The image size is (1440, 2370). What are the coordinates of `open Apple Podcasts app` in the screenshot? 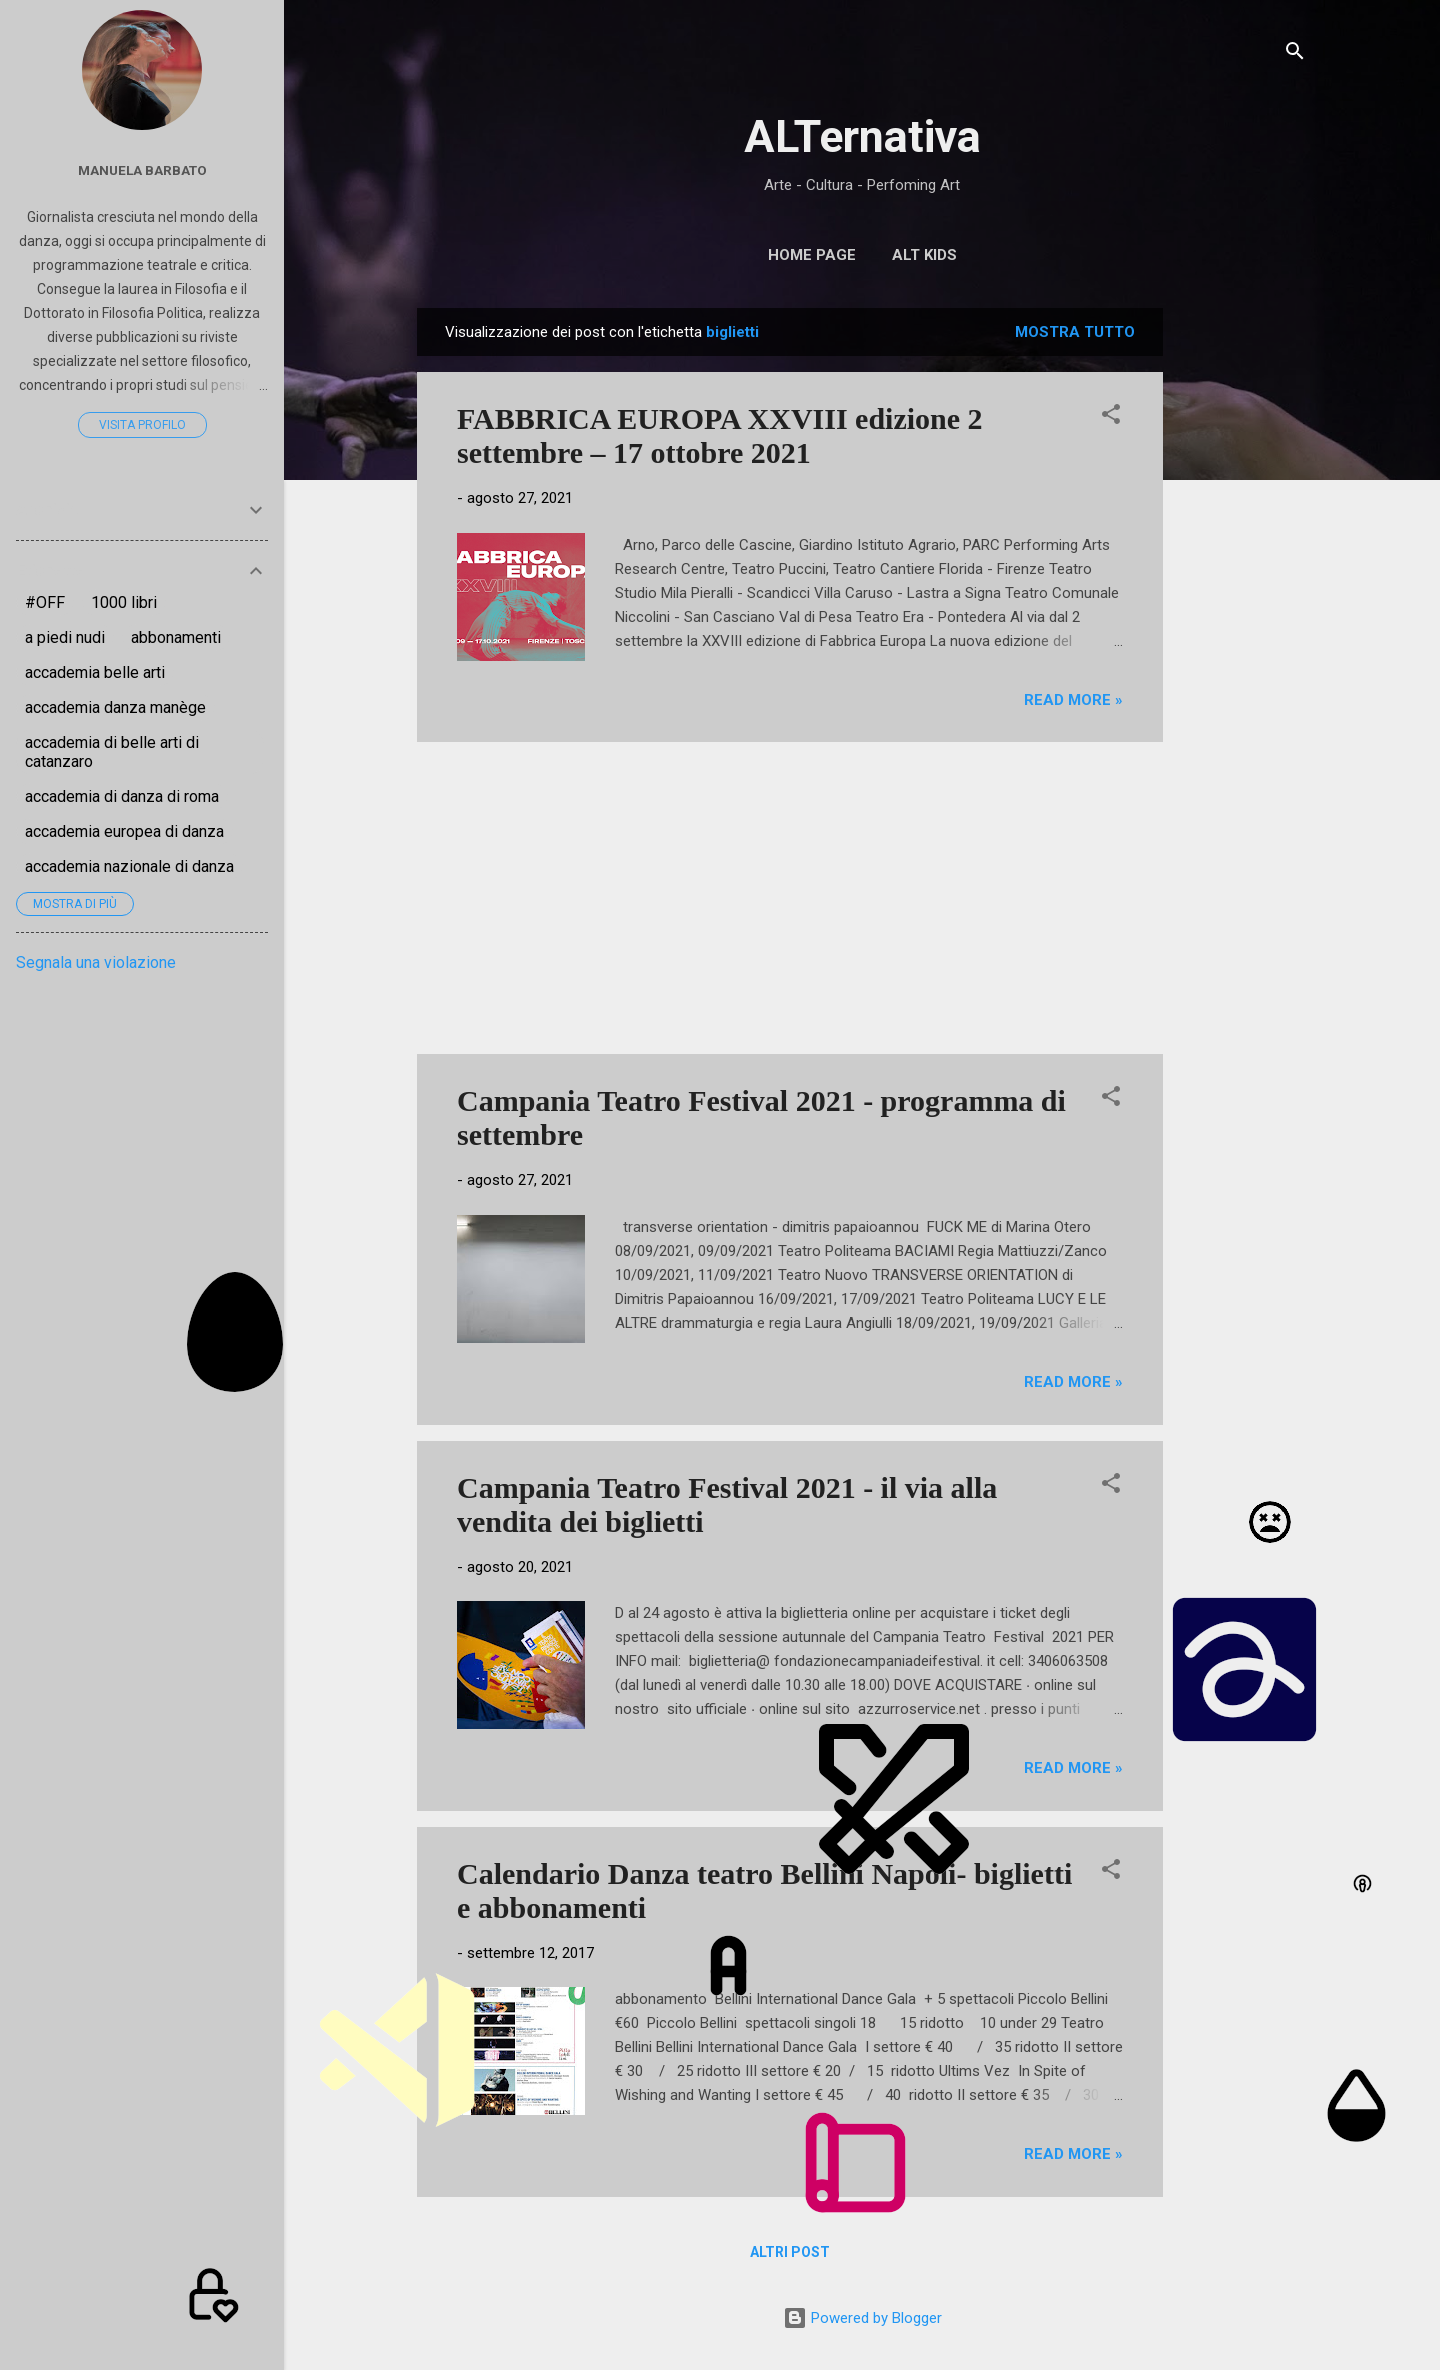 It's located at (1362, 1883).